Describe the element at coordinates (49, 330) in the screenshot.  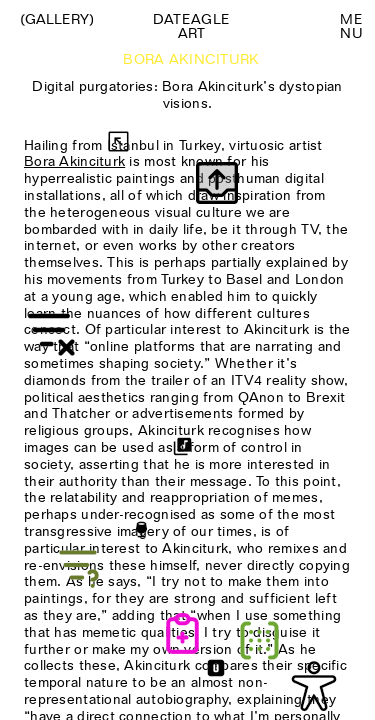
I see `clear all active filters` at that location.